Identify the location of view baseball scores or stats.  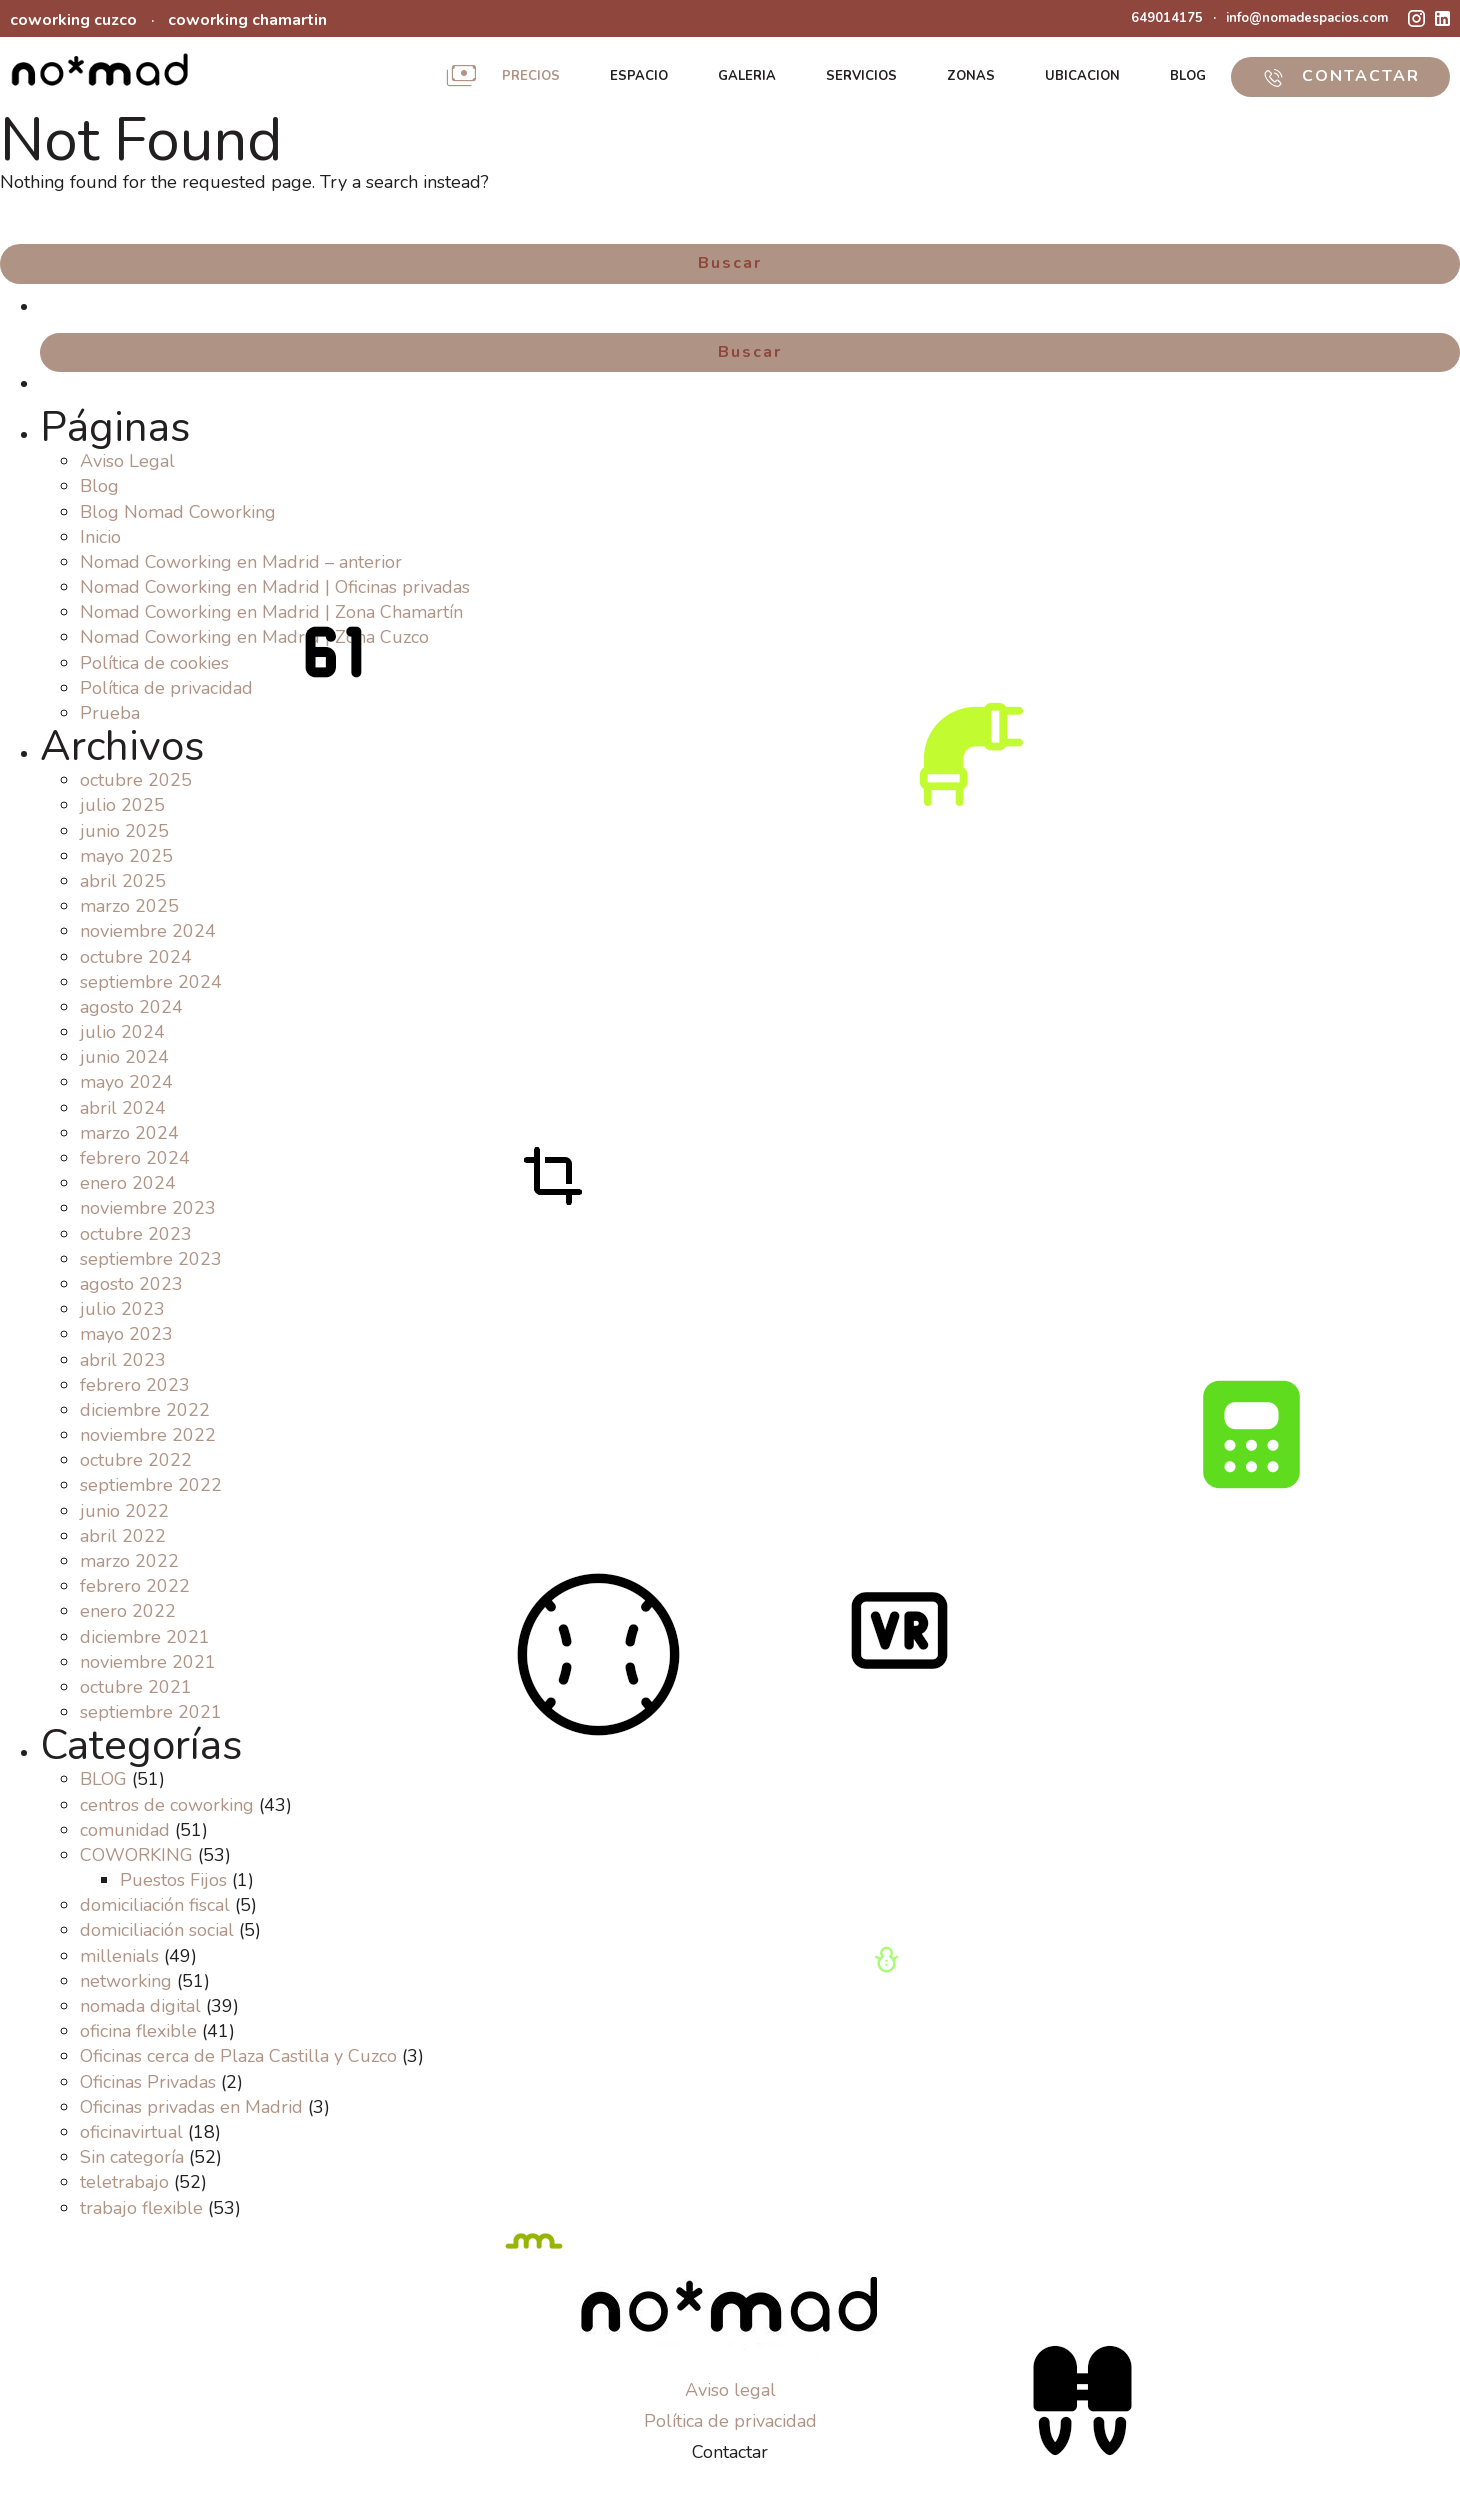
(598, 1654).